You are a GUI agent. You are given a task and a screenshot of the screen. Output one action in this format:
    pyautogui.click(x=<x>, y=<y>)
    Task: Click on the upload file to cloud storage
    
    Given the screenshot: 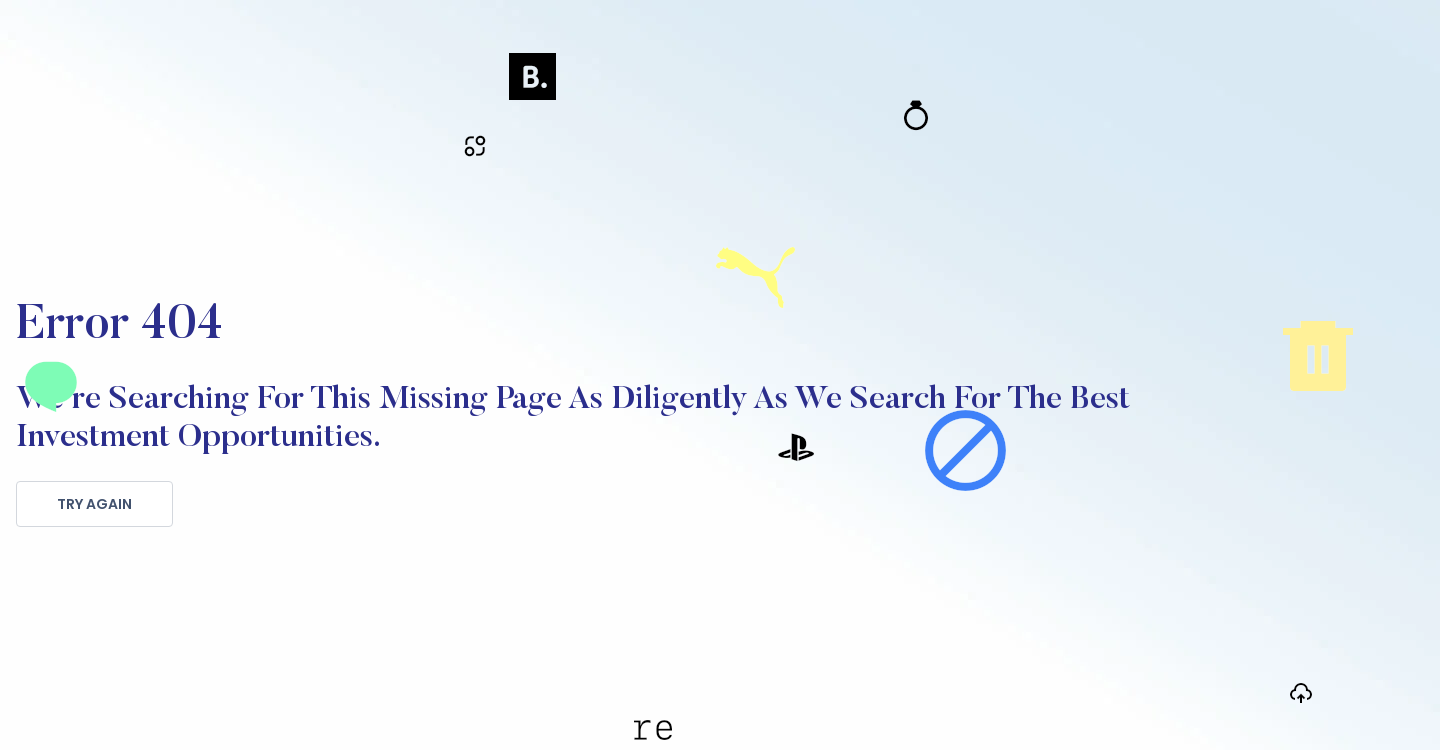 What is the action you would take?
    pyautogui.click(x=1301, y=693)
    